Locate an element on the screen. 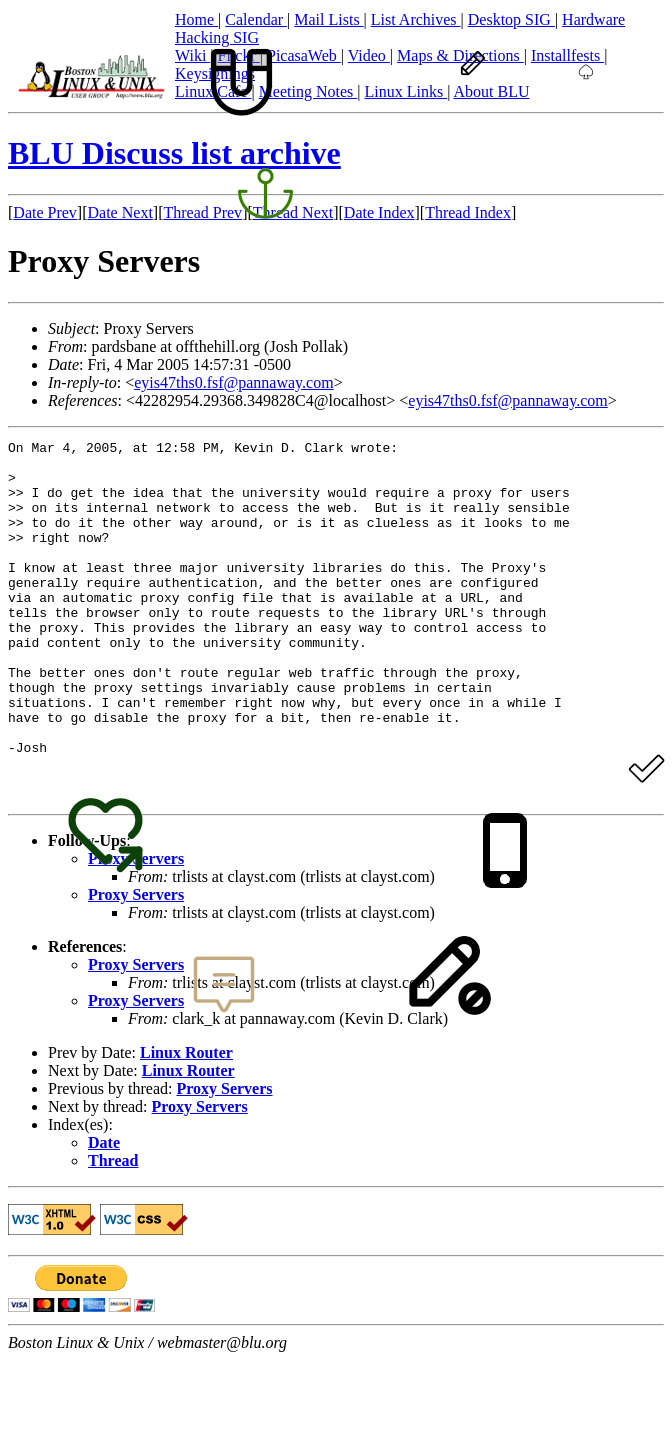  confirm or submit an action is located at coordinates (646, 768).